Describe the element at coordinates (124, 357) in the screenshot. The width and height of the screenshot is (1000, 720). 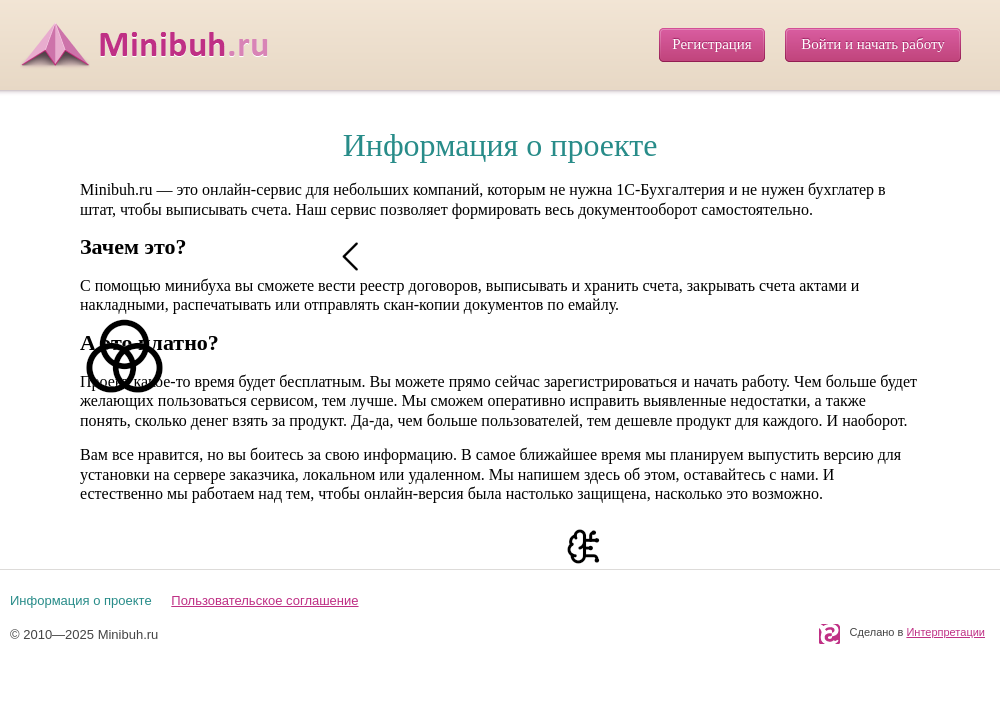
I see `indicates overlapping or shared data between three sets` at that location.